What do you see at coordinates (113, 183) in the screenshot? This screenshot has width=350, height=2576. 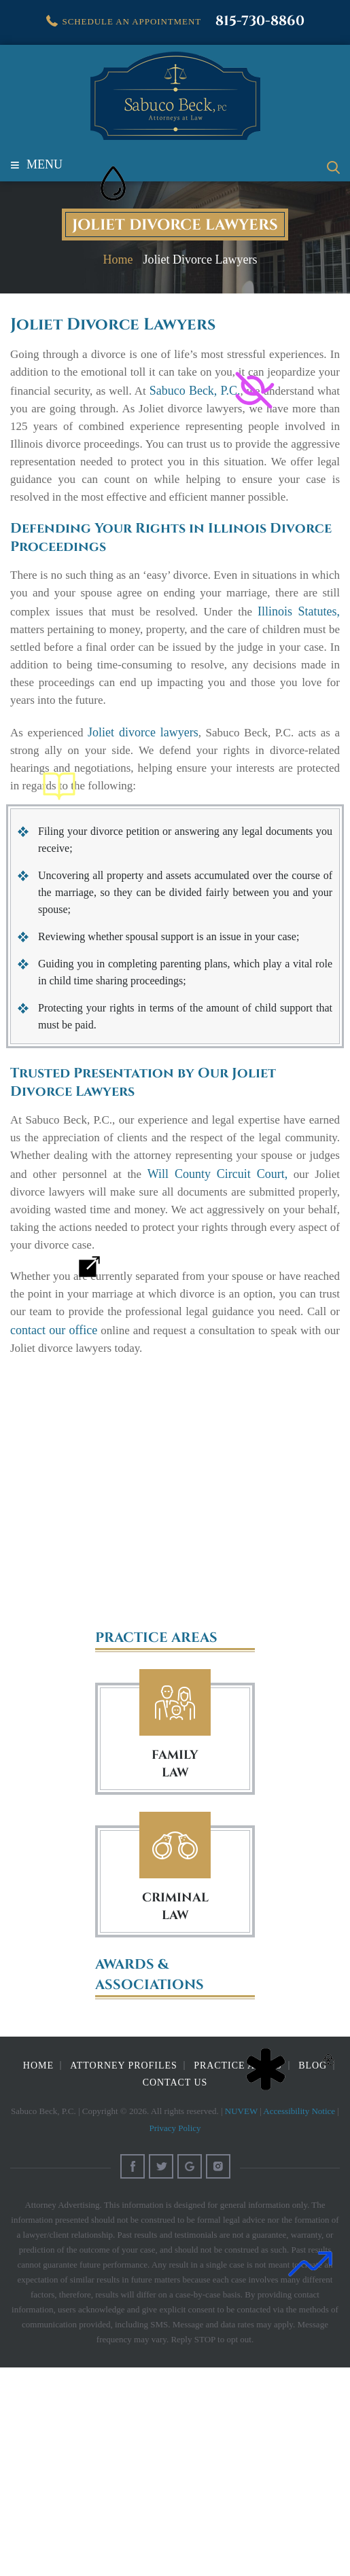 I see `indicates water or hydration tracking` at bounding box center [113, 183].